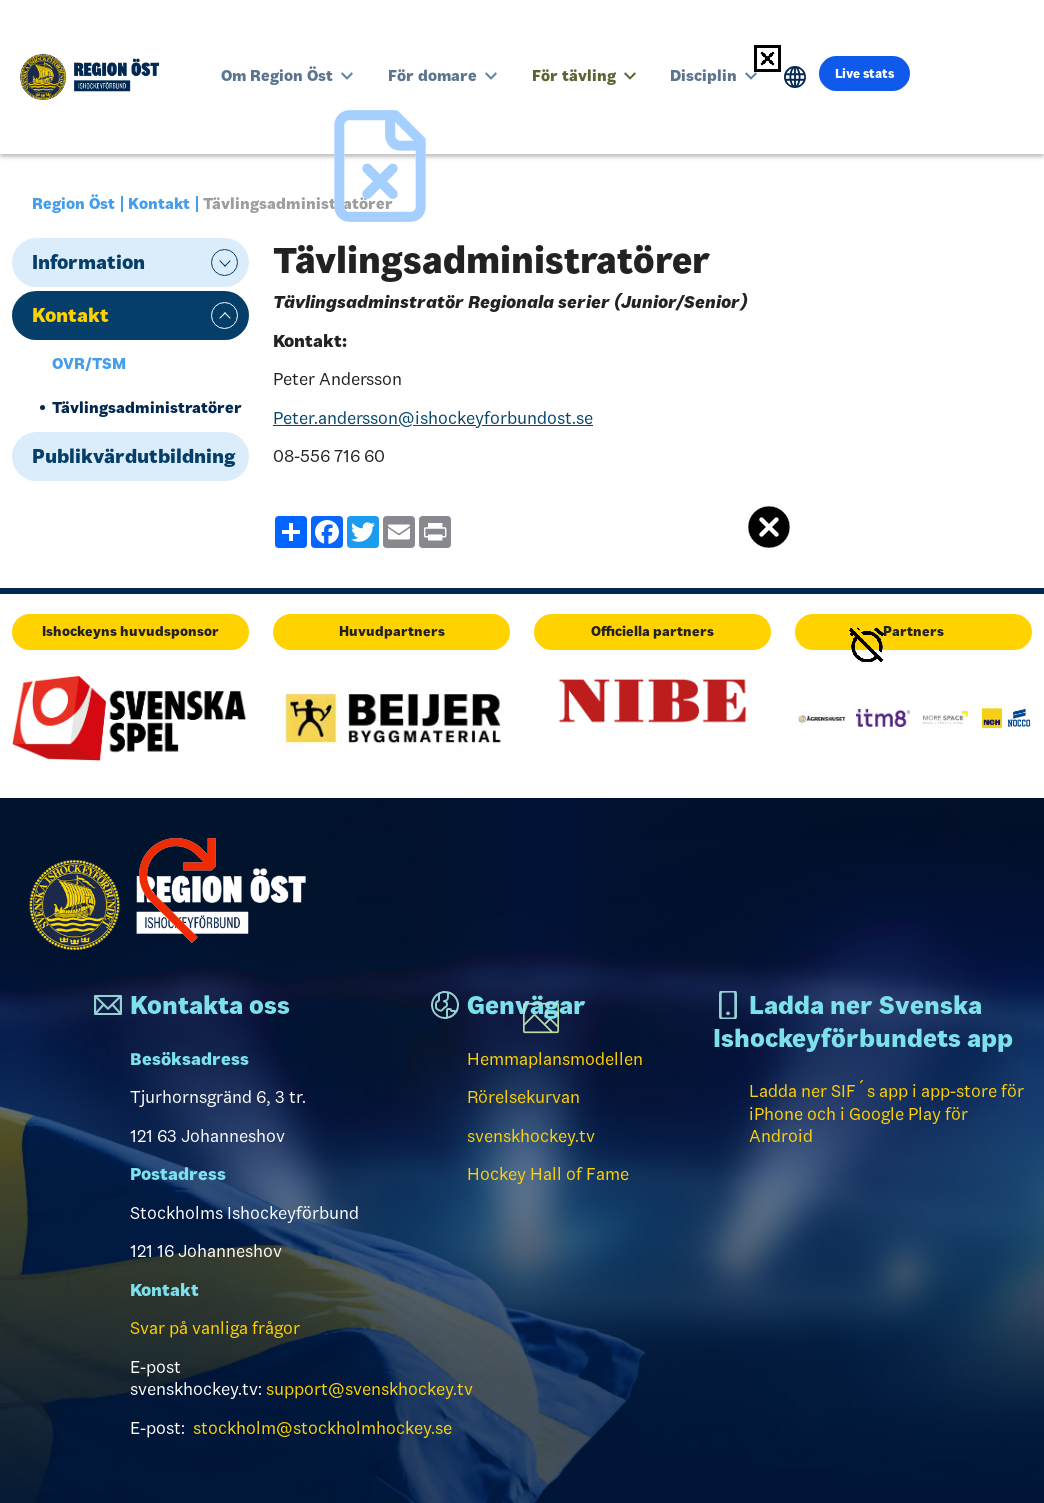 The width and height of the screenshot is (1044, 1503). What do you see at coordinates (541, 1018) in the screenshot?
I see `view or browse photos` at bounding box center [541, 1018].